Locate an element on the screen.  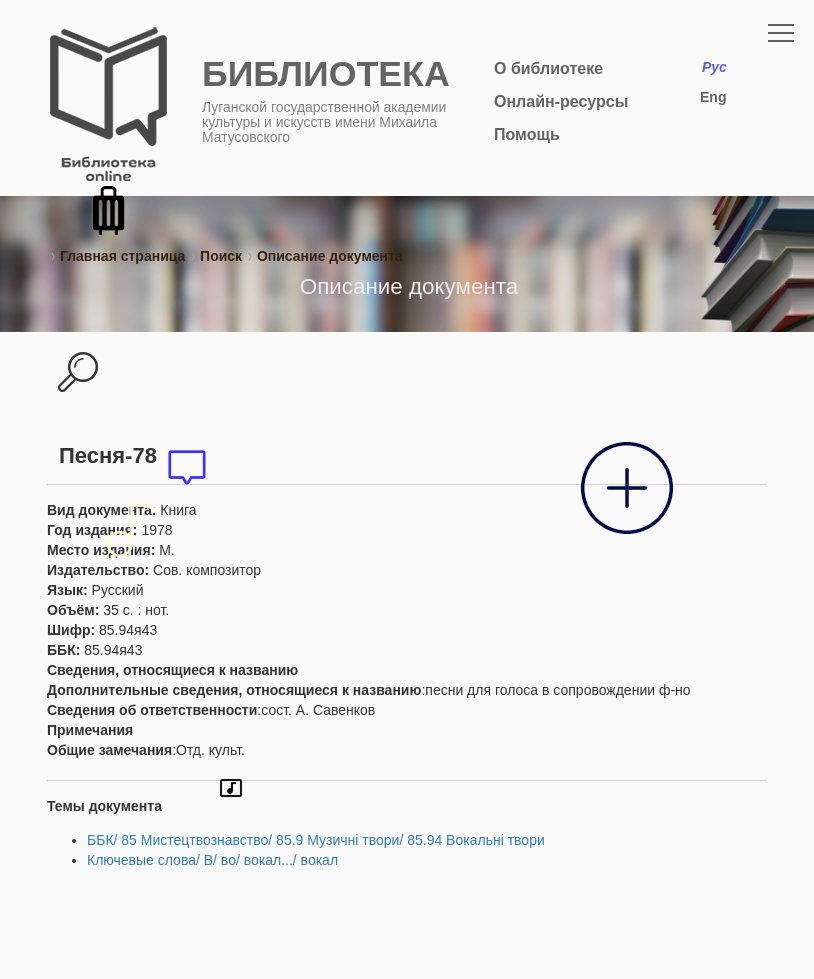
add a new item is located at coordinates (627, 488).